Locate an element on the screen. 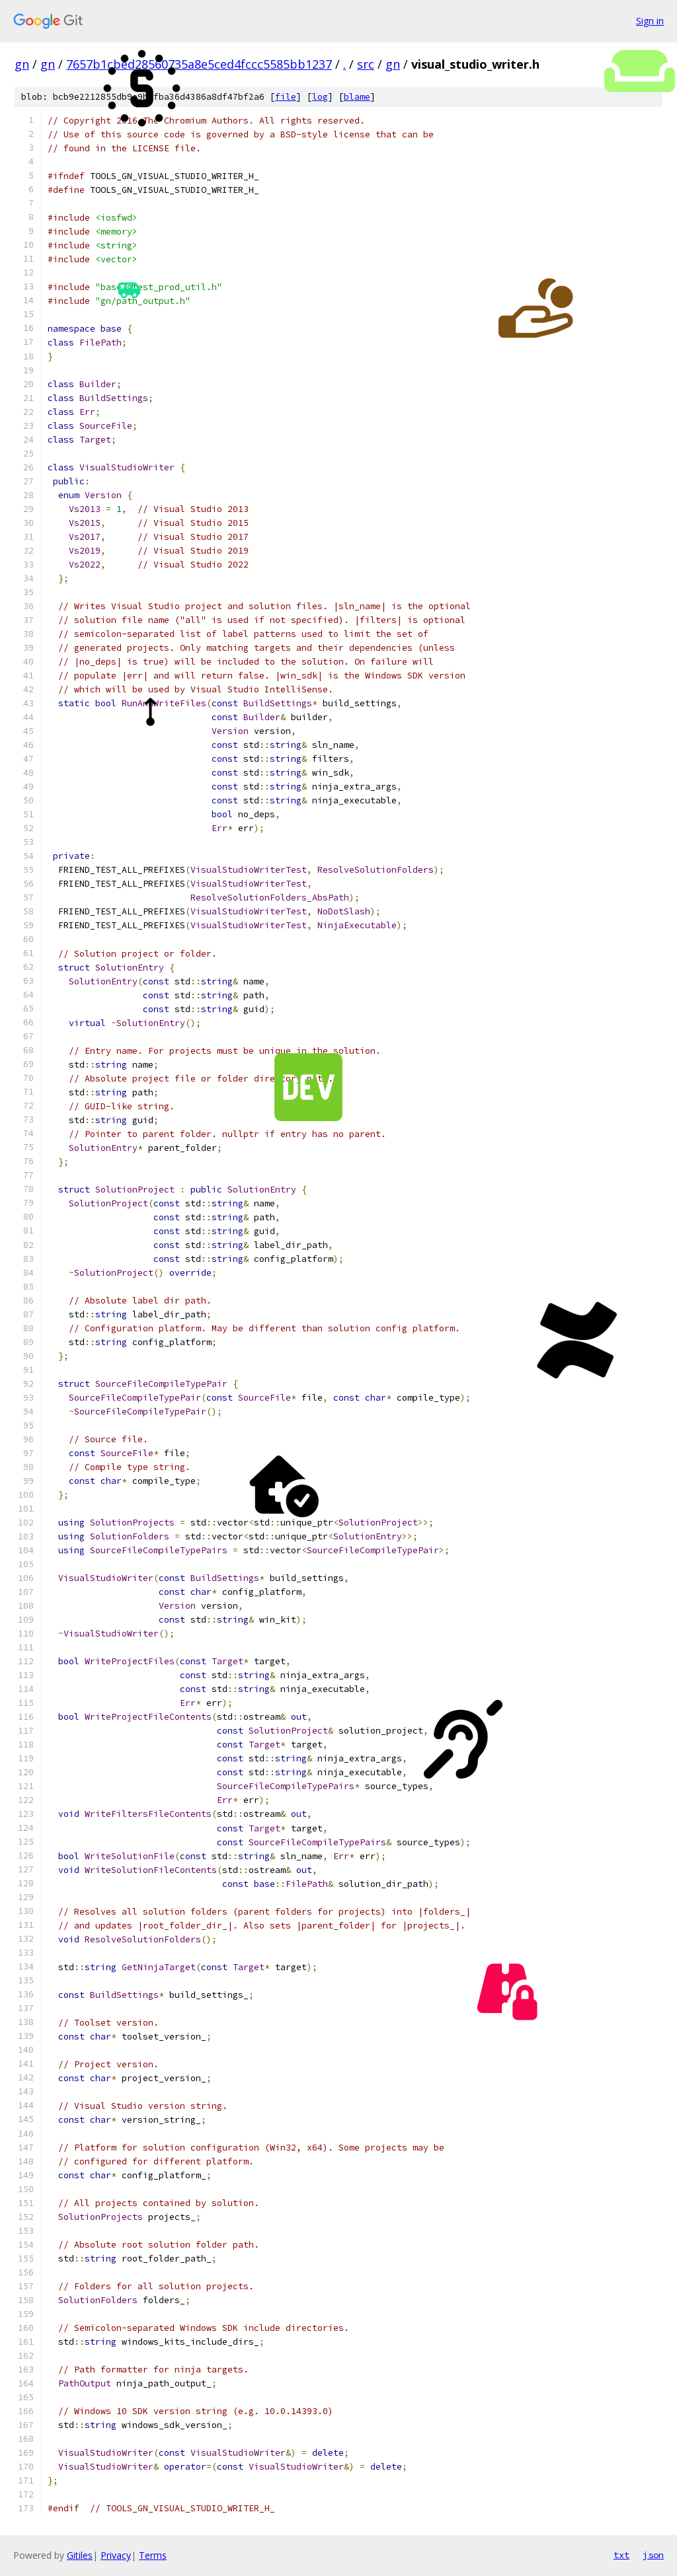 This screenshot has height=2576, width=677. dev.to community platform logo is located at coordinates (308, 1087).